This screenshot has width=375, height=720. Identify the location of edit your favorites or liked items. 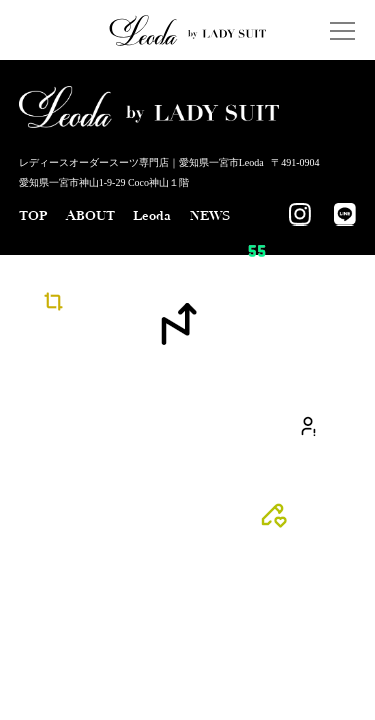
(273, 514).